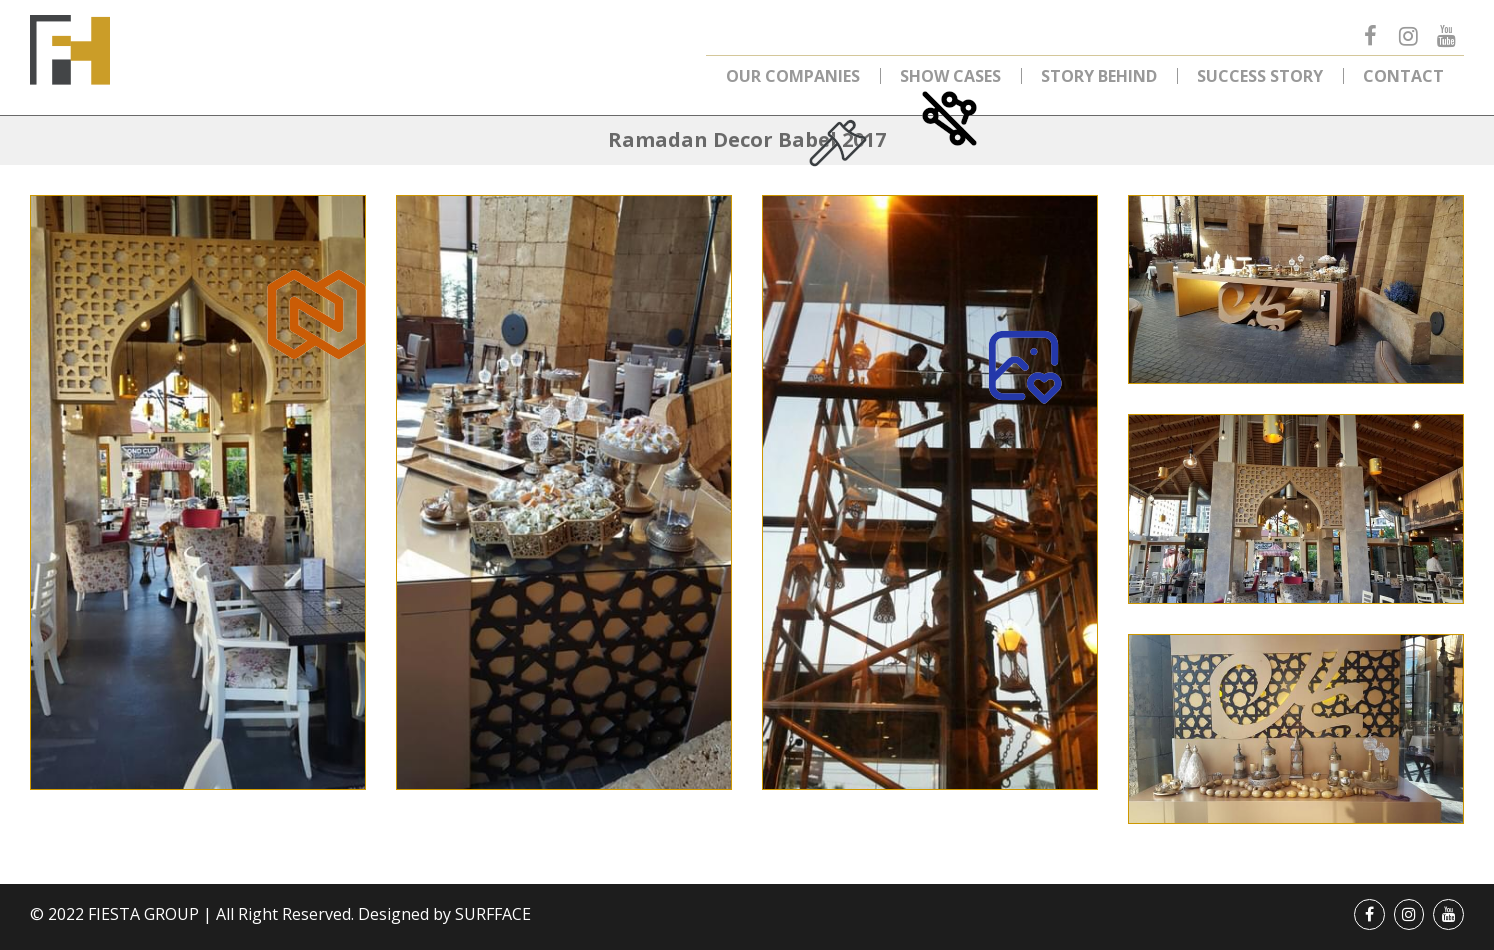  Describe the element at coordinates (949, 118) in the screenshot. I see `disable polygon drawing tool` at that location.